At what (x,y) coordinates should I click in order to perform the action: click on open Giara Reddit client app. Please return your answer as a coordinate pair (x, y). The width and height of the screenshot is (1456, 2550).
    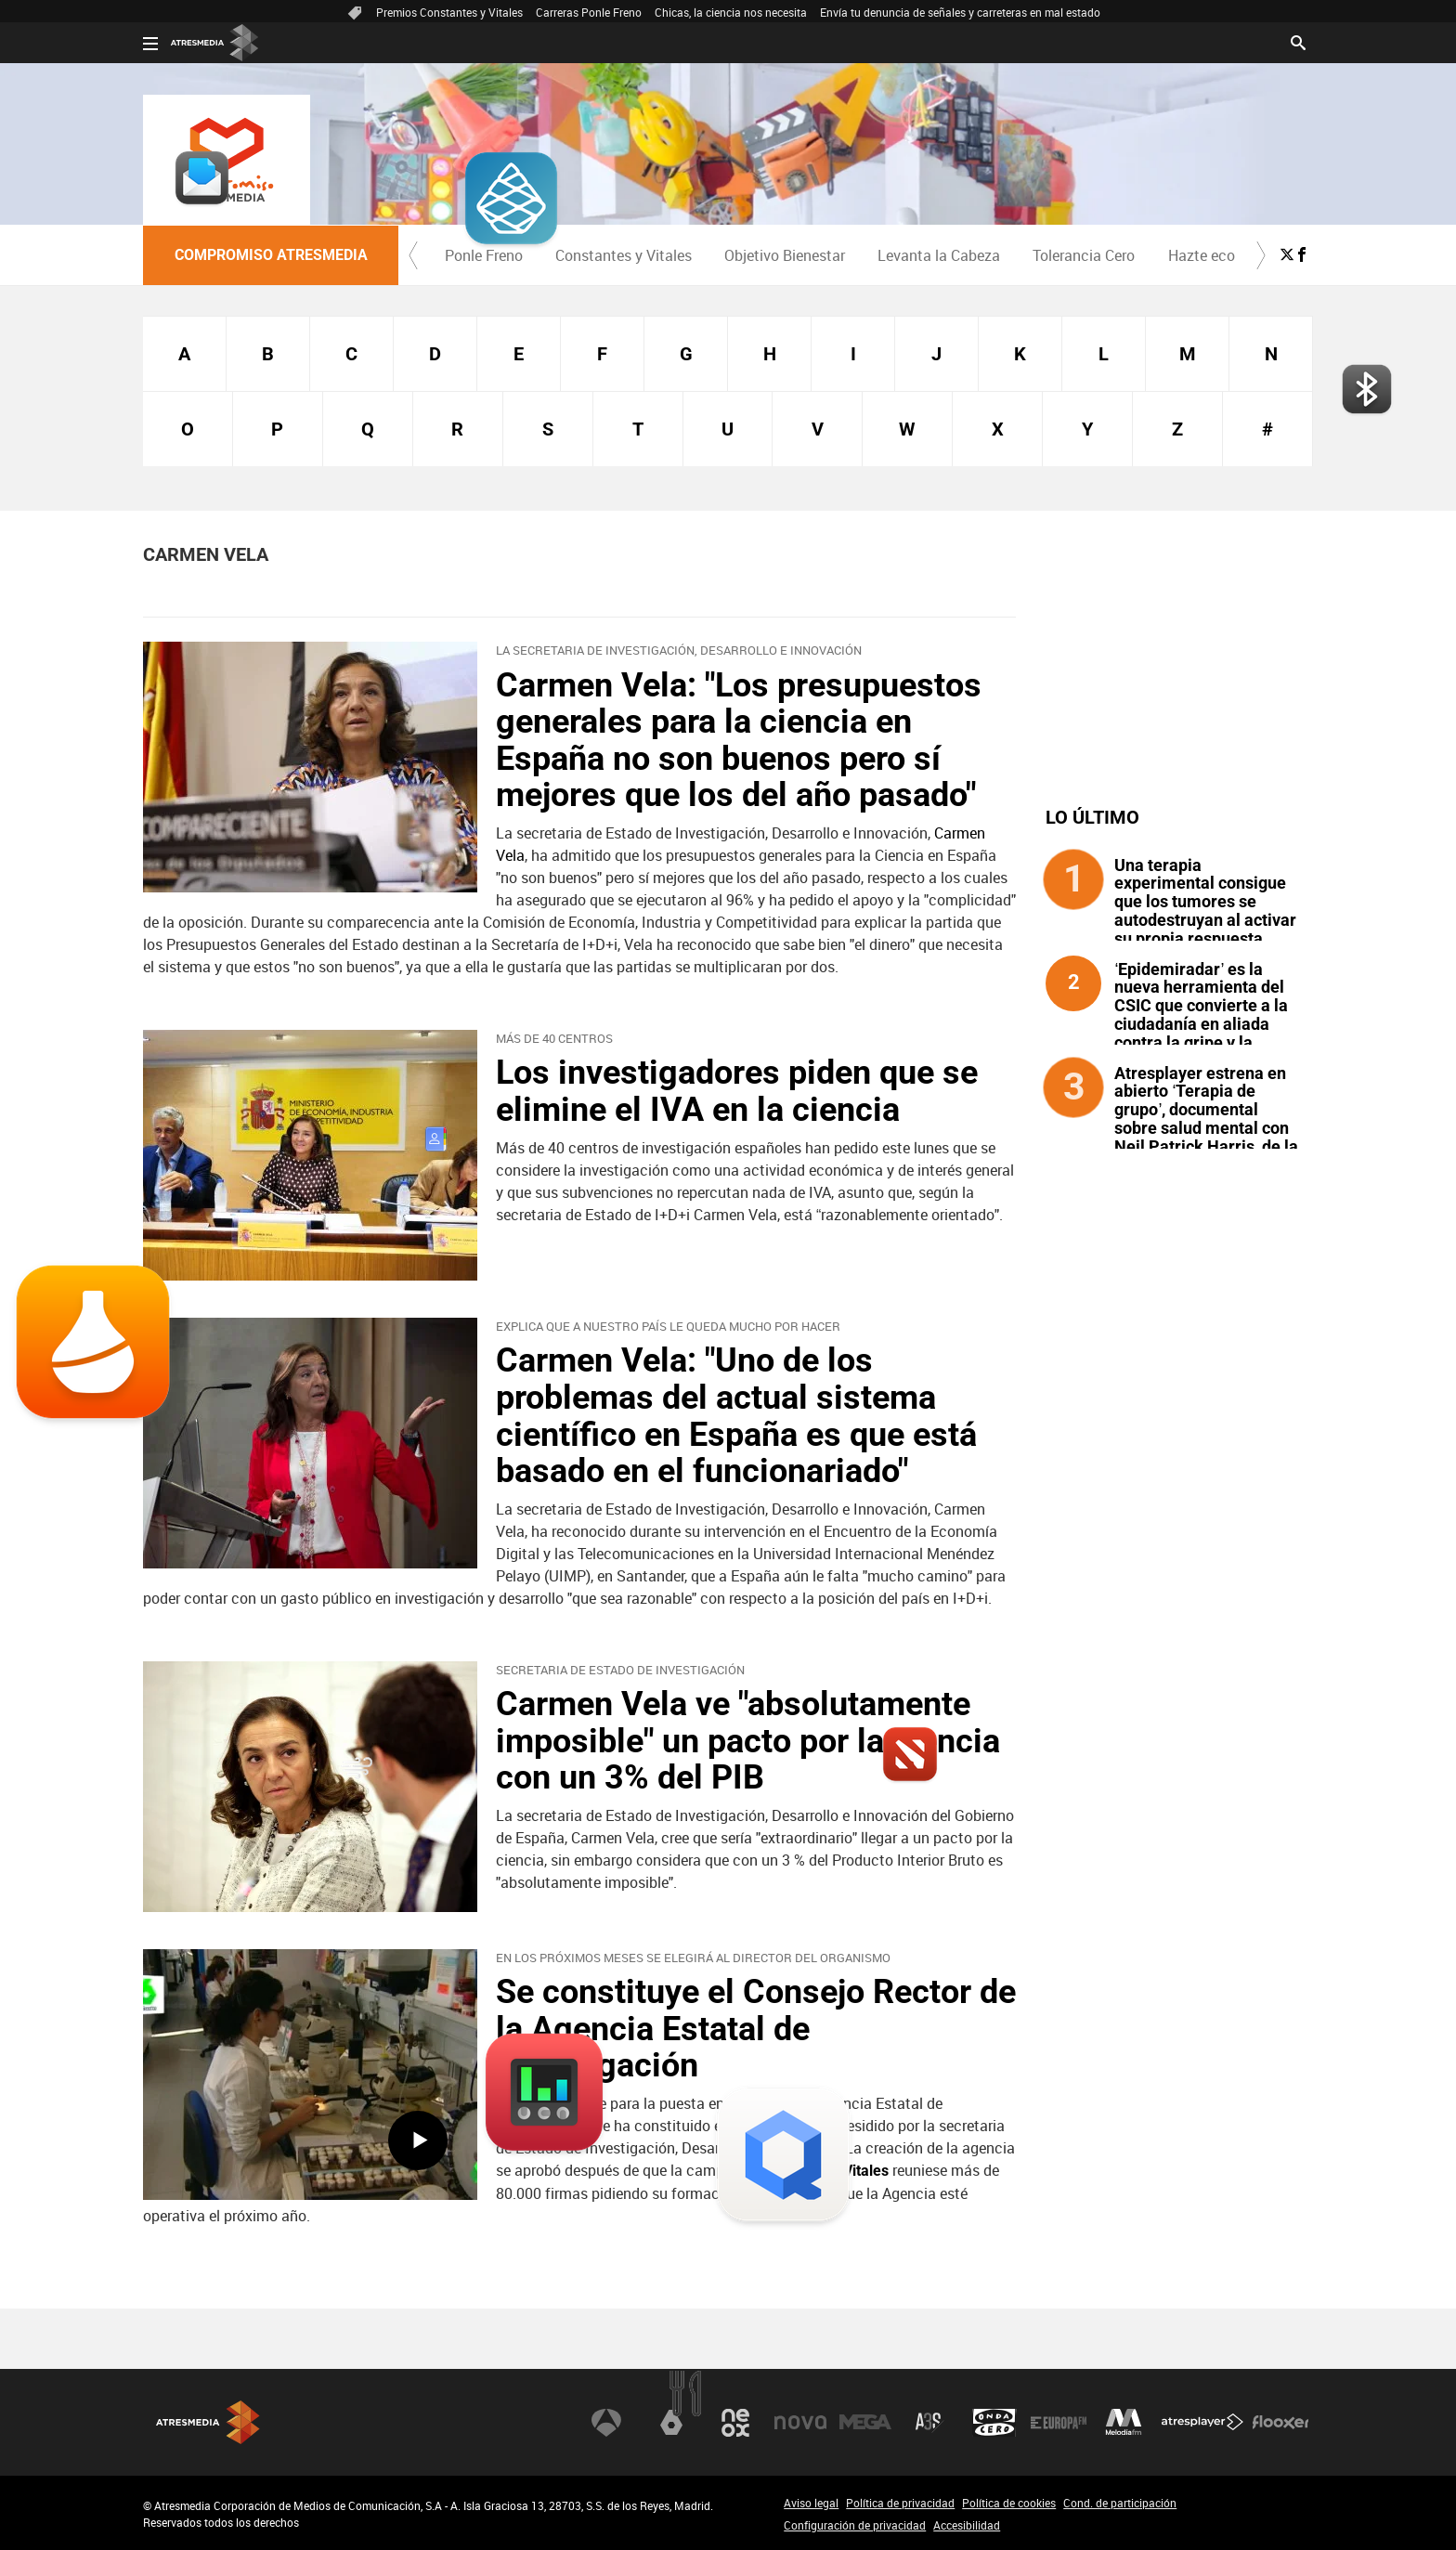
    Looking at the image, I should click on (93, 1342).